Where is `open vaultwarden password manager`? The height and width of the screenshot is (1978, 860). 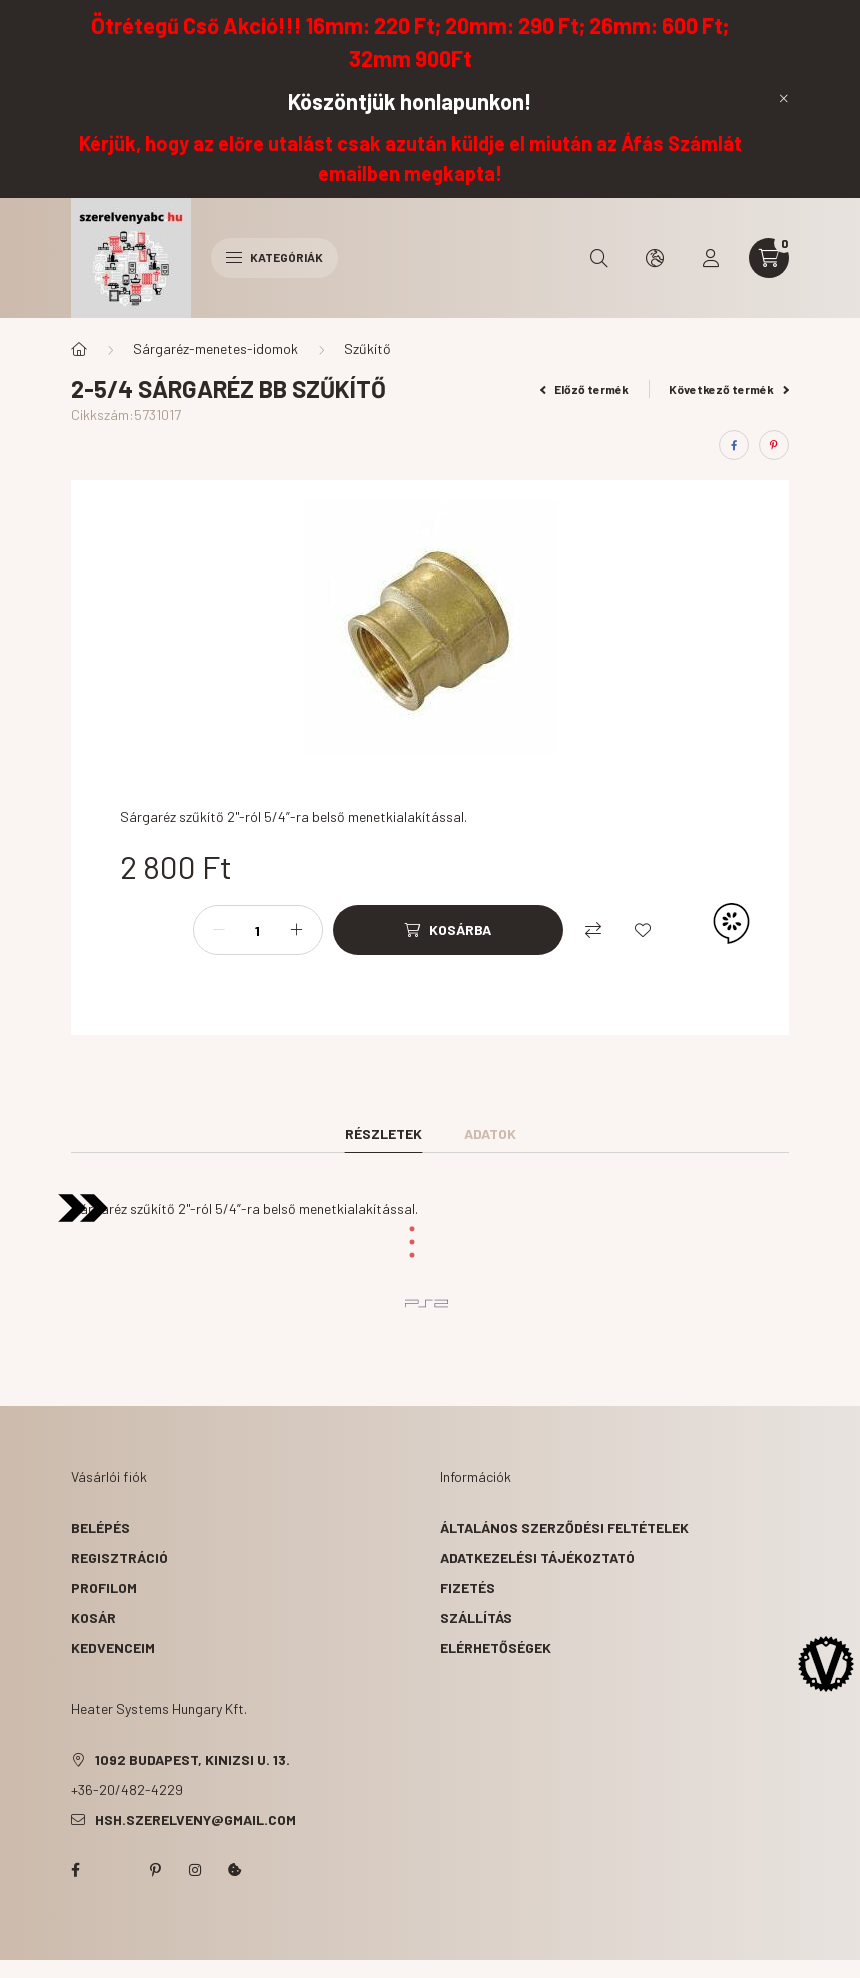 open vaultwarden password manager is located at coordinates (826, 1664).